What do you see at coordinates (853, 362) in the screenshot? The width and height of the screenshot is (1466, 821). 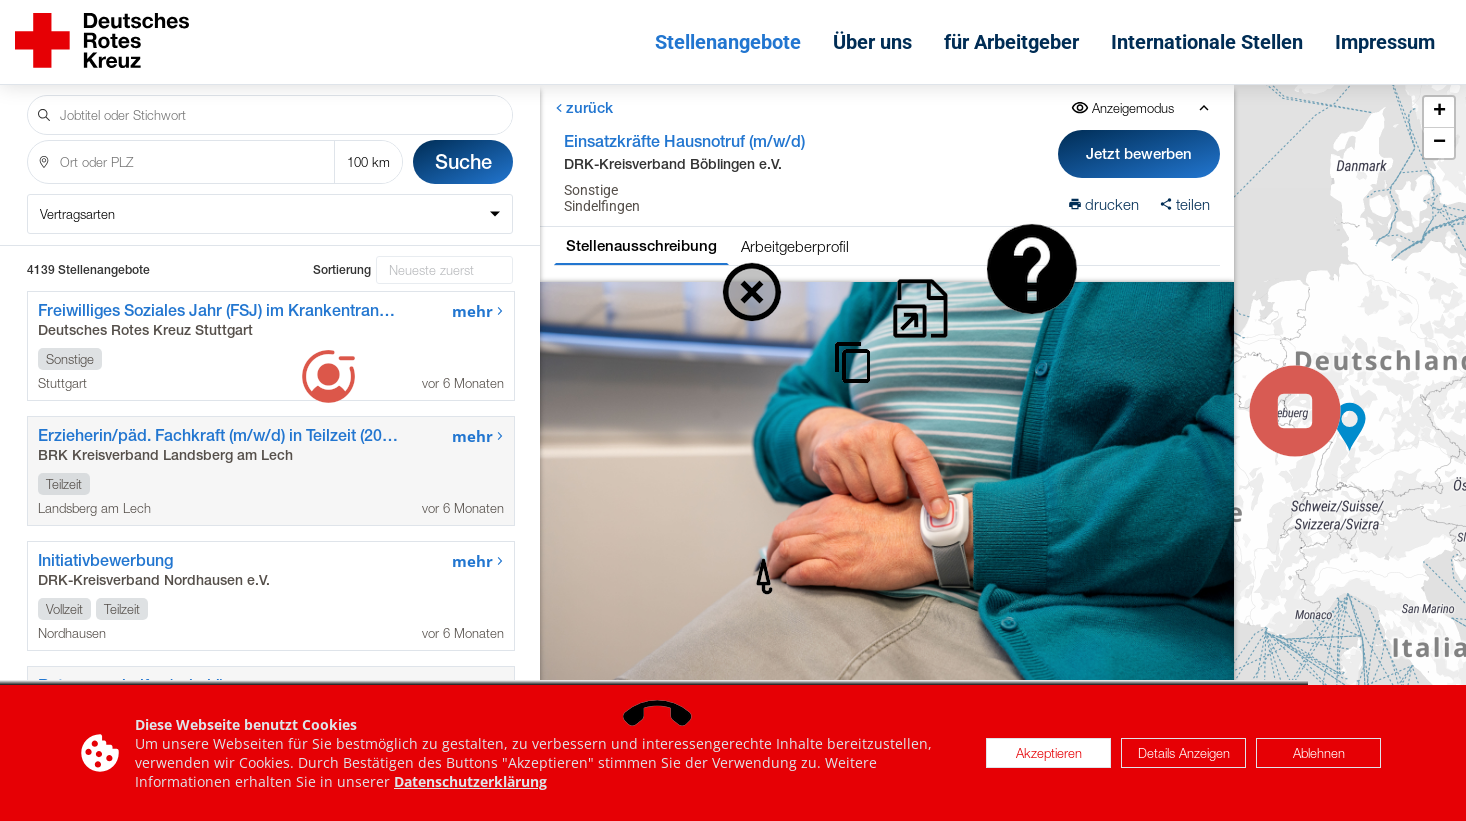 I see `copy to clipboard` at bounding box center [853, 362].